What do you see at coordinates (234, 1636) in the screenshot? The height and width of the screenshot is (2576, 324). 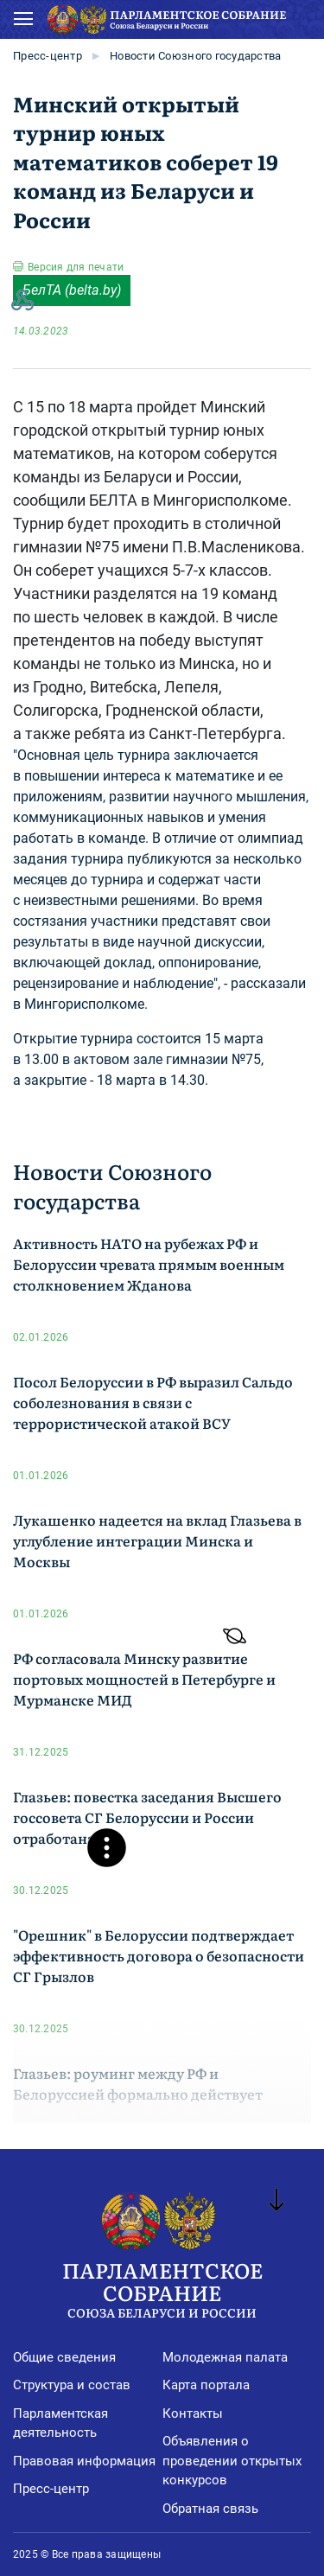 I see `explore global or worldwide content` at bounding box center [234, 1636].